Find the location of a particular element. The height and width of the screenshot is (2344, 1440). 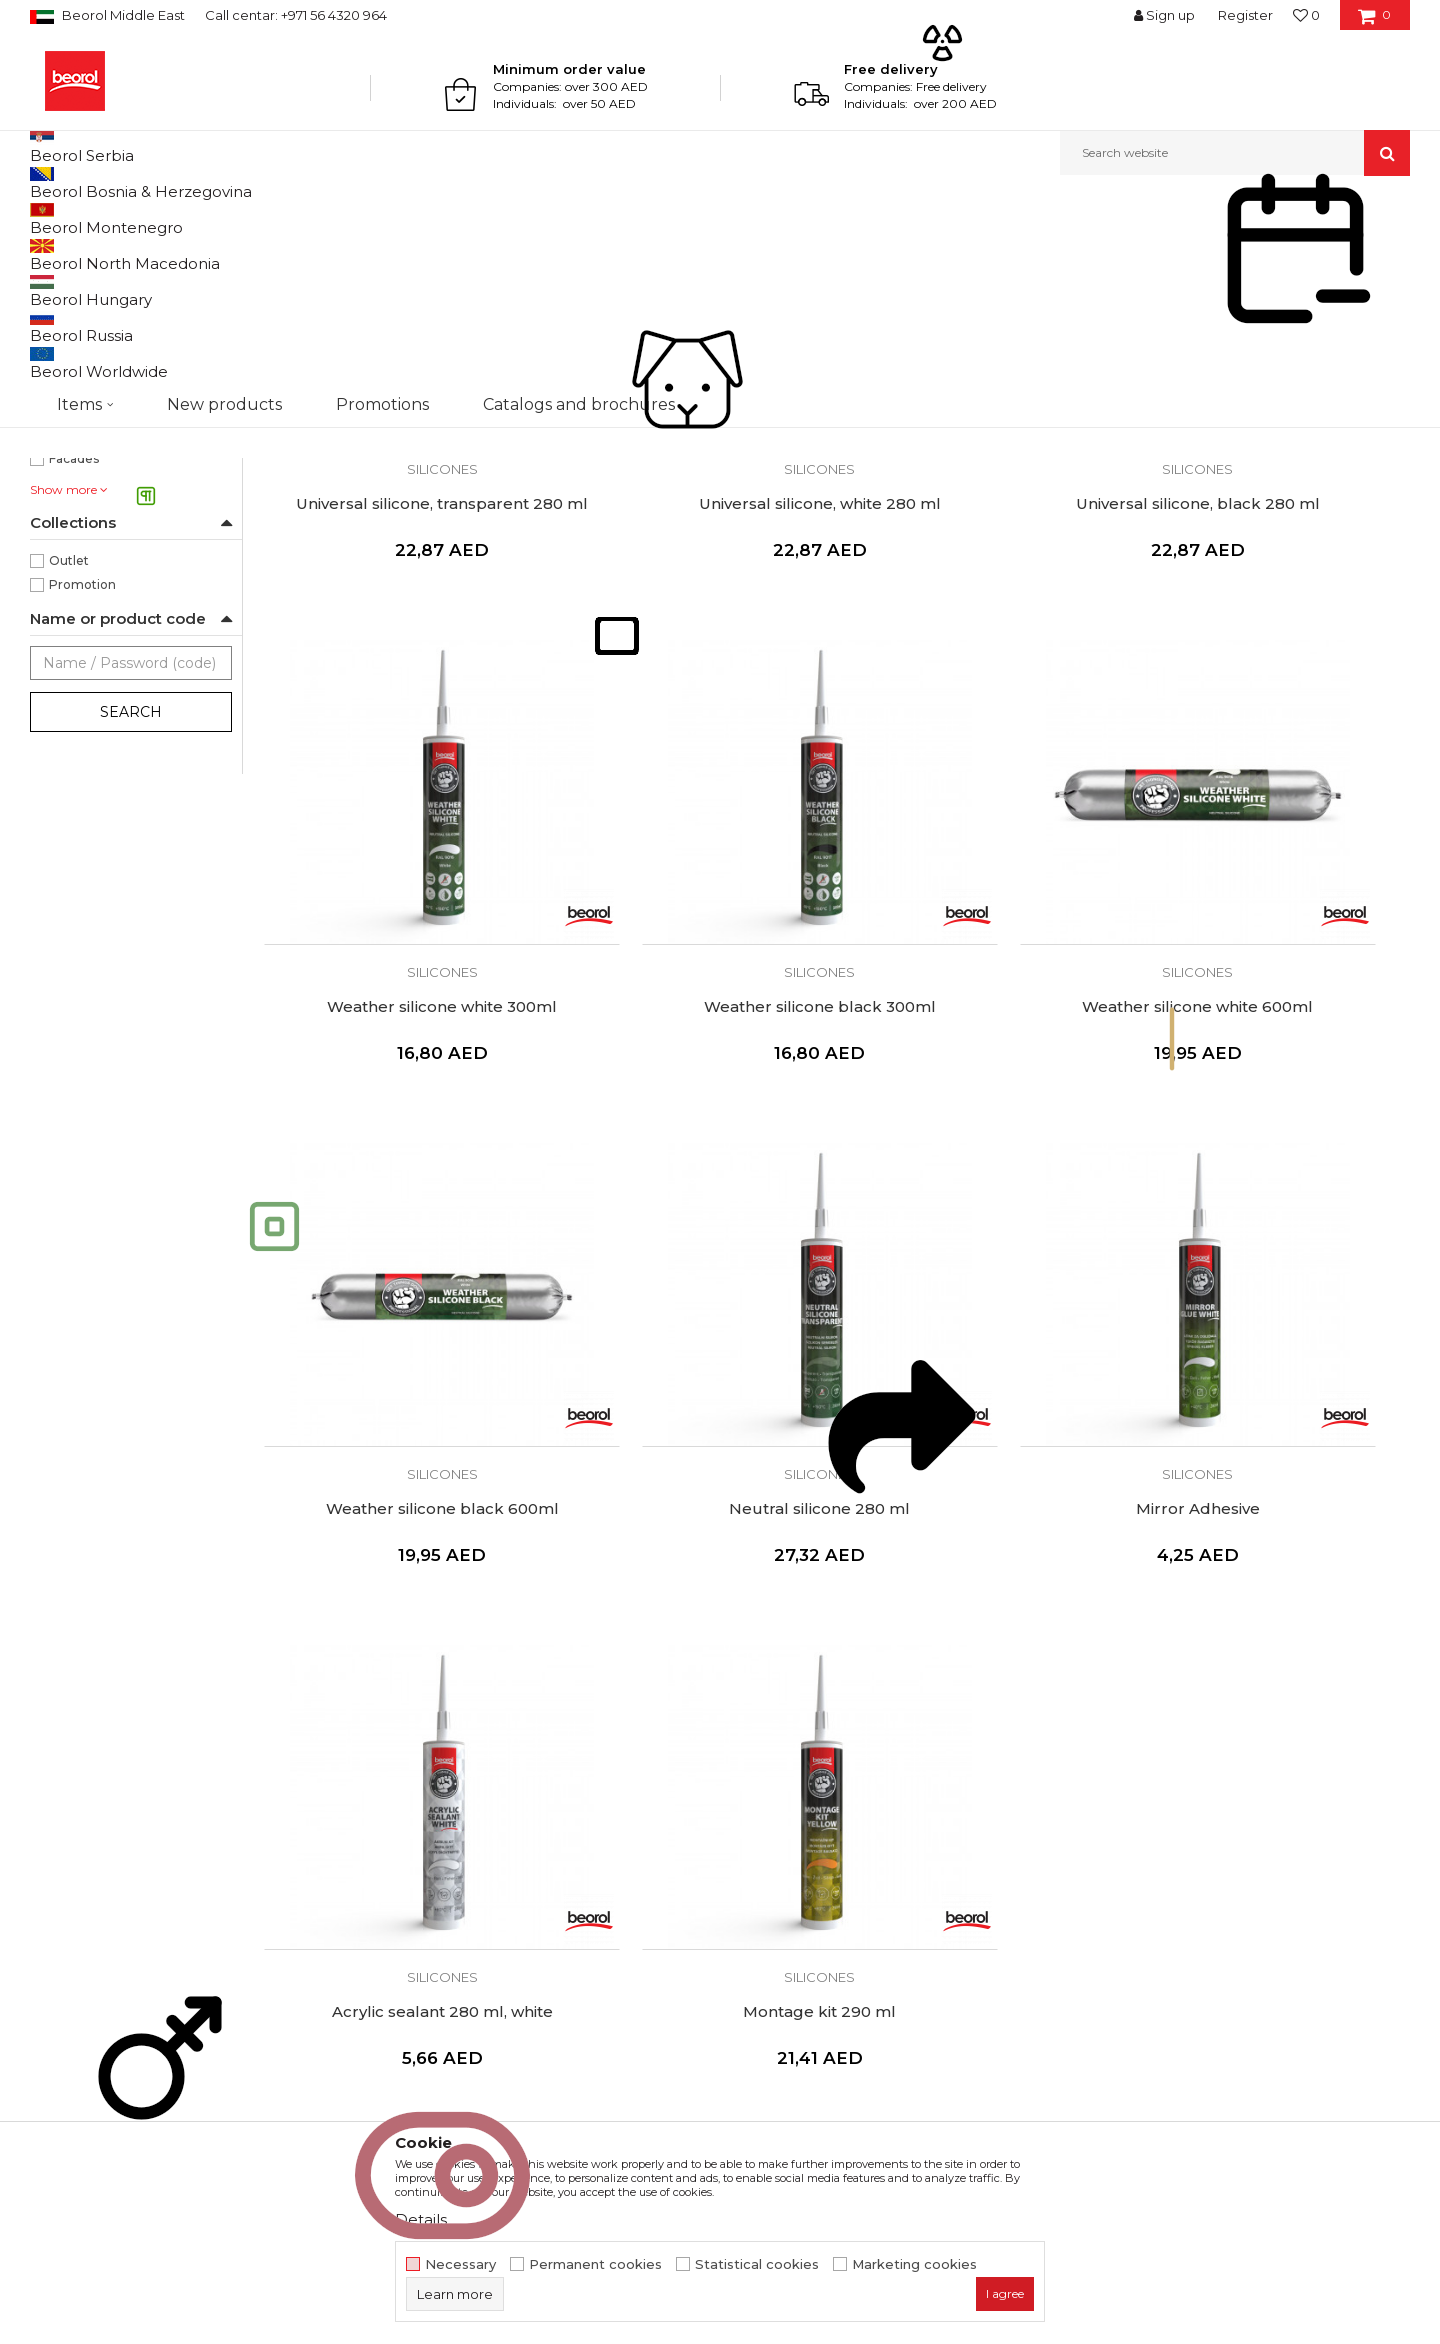

toggle switch in the on/enabled position is located at coordinates (442, 2175).